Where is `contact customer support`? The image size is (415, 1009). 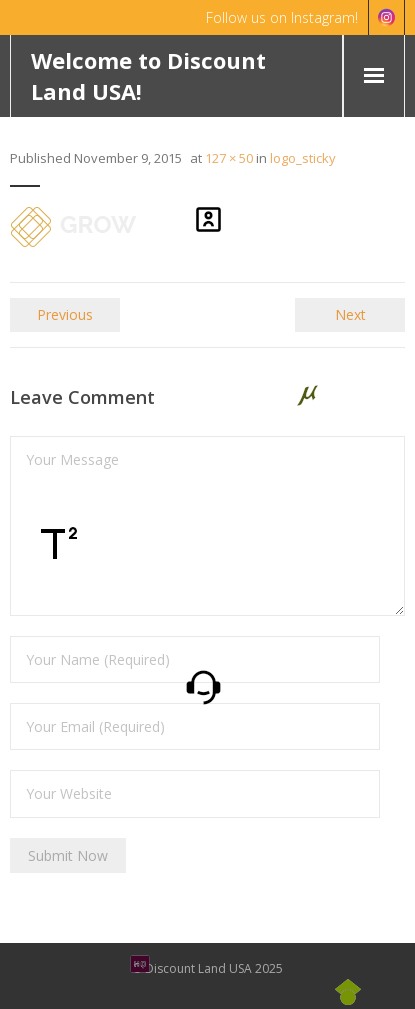
contact customer support is located at coordinates (203, 687).